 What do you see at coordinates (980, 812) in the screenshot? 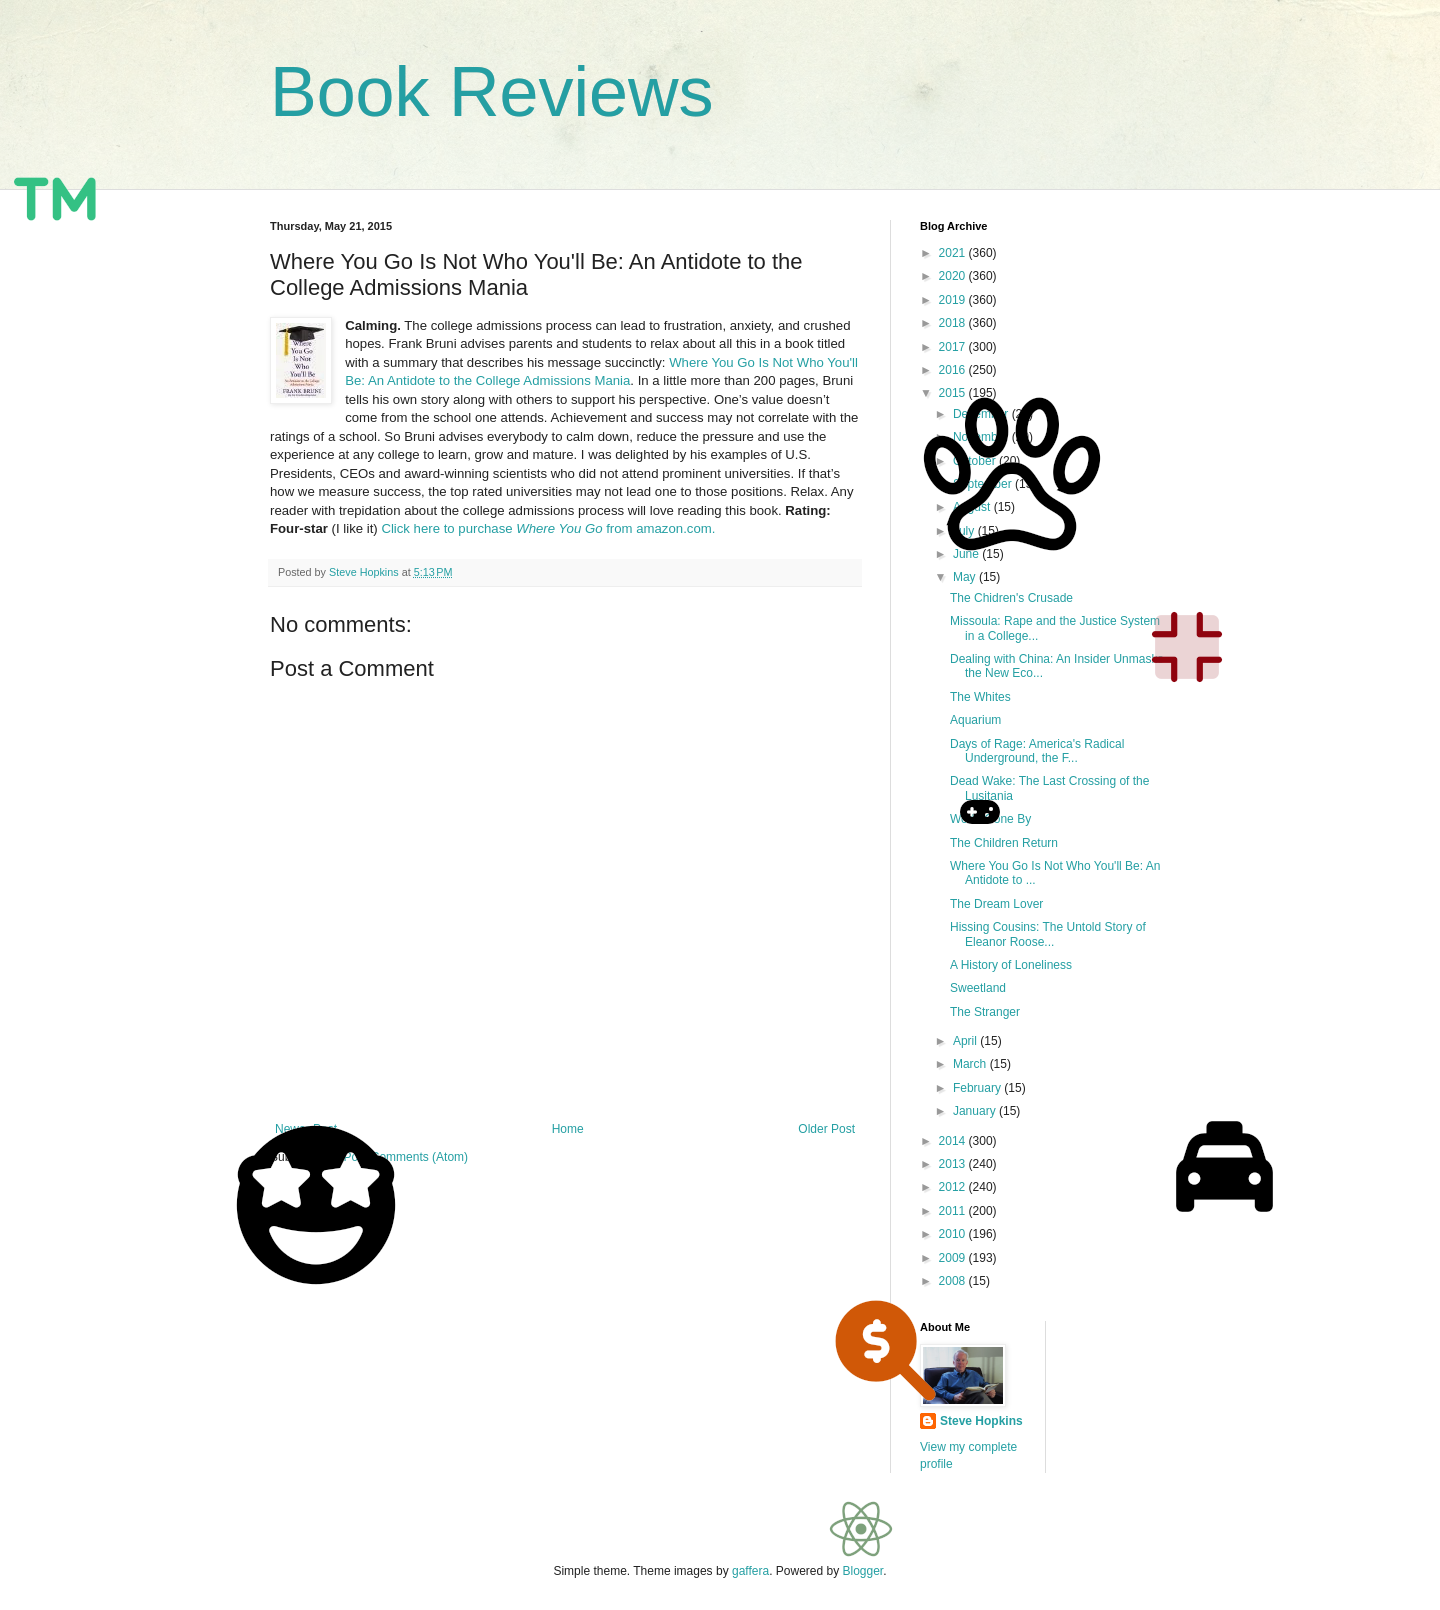
I see `access games or gaming features` at bounding box center [980, 812].